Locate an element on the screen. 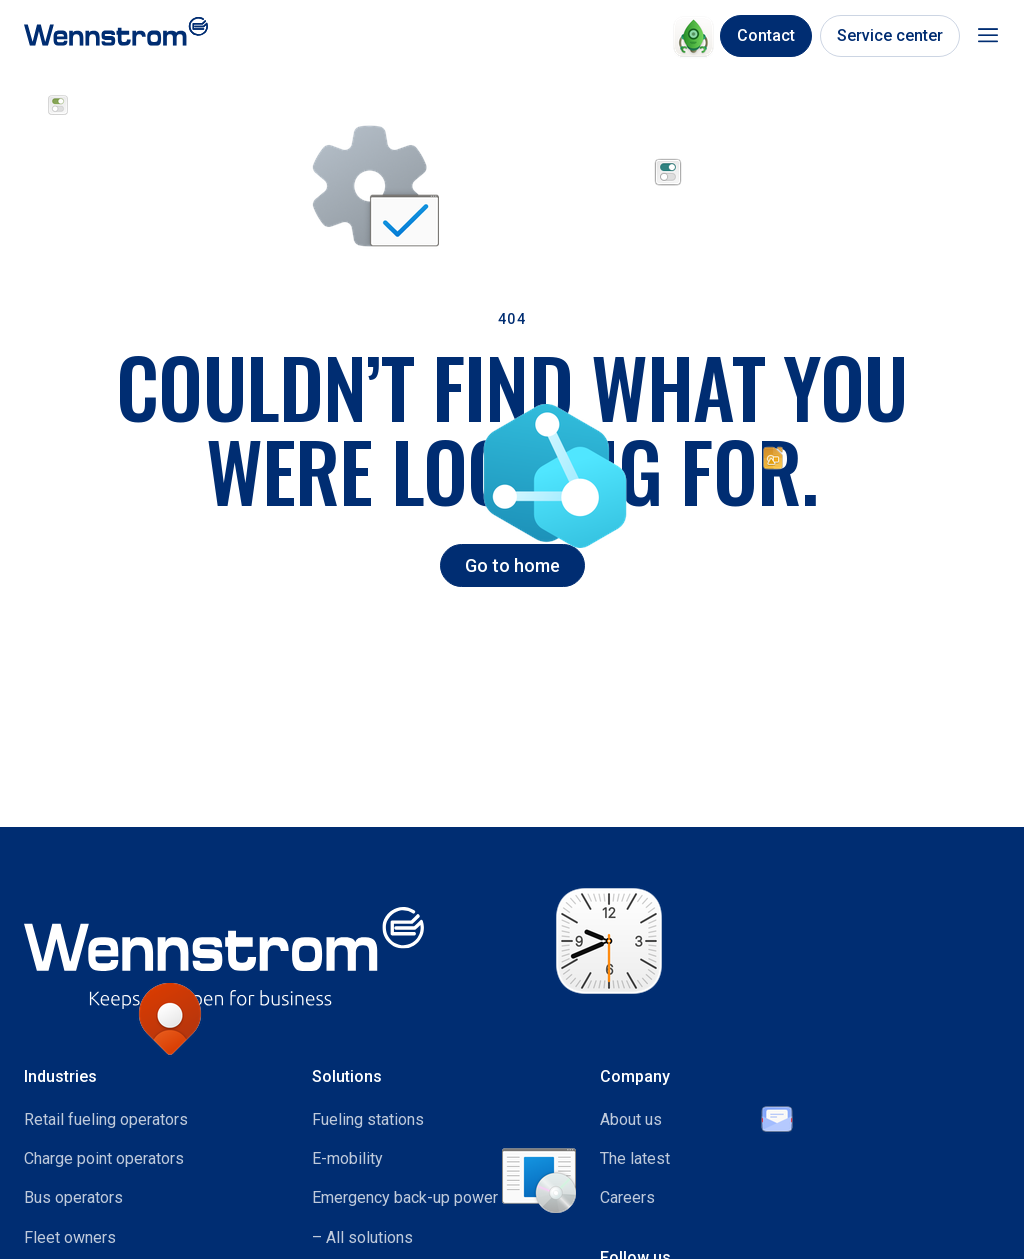  open gnome tweaks settings is located at coordinates (668, 172).